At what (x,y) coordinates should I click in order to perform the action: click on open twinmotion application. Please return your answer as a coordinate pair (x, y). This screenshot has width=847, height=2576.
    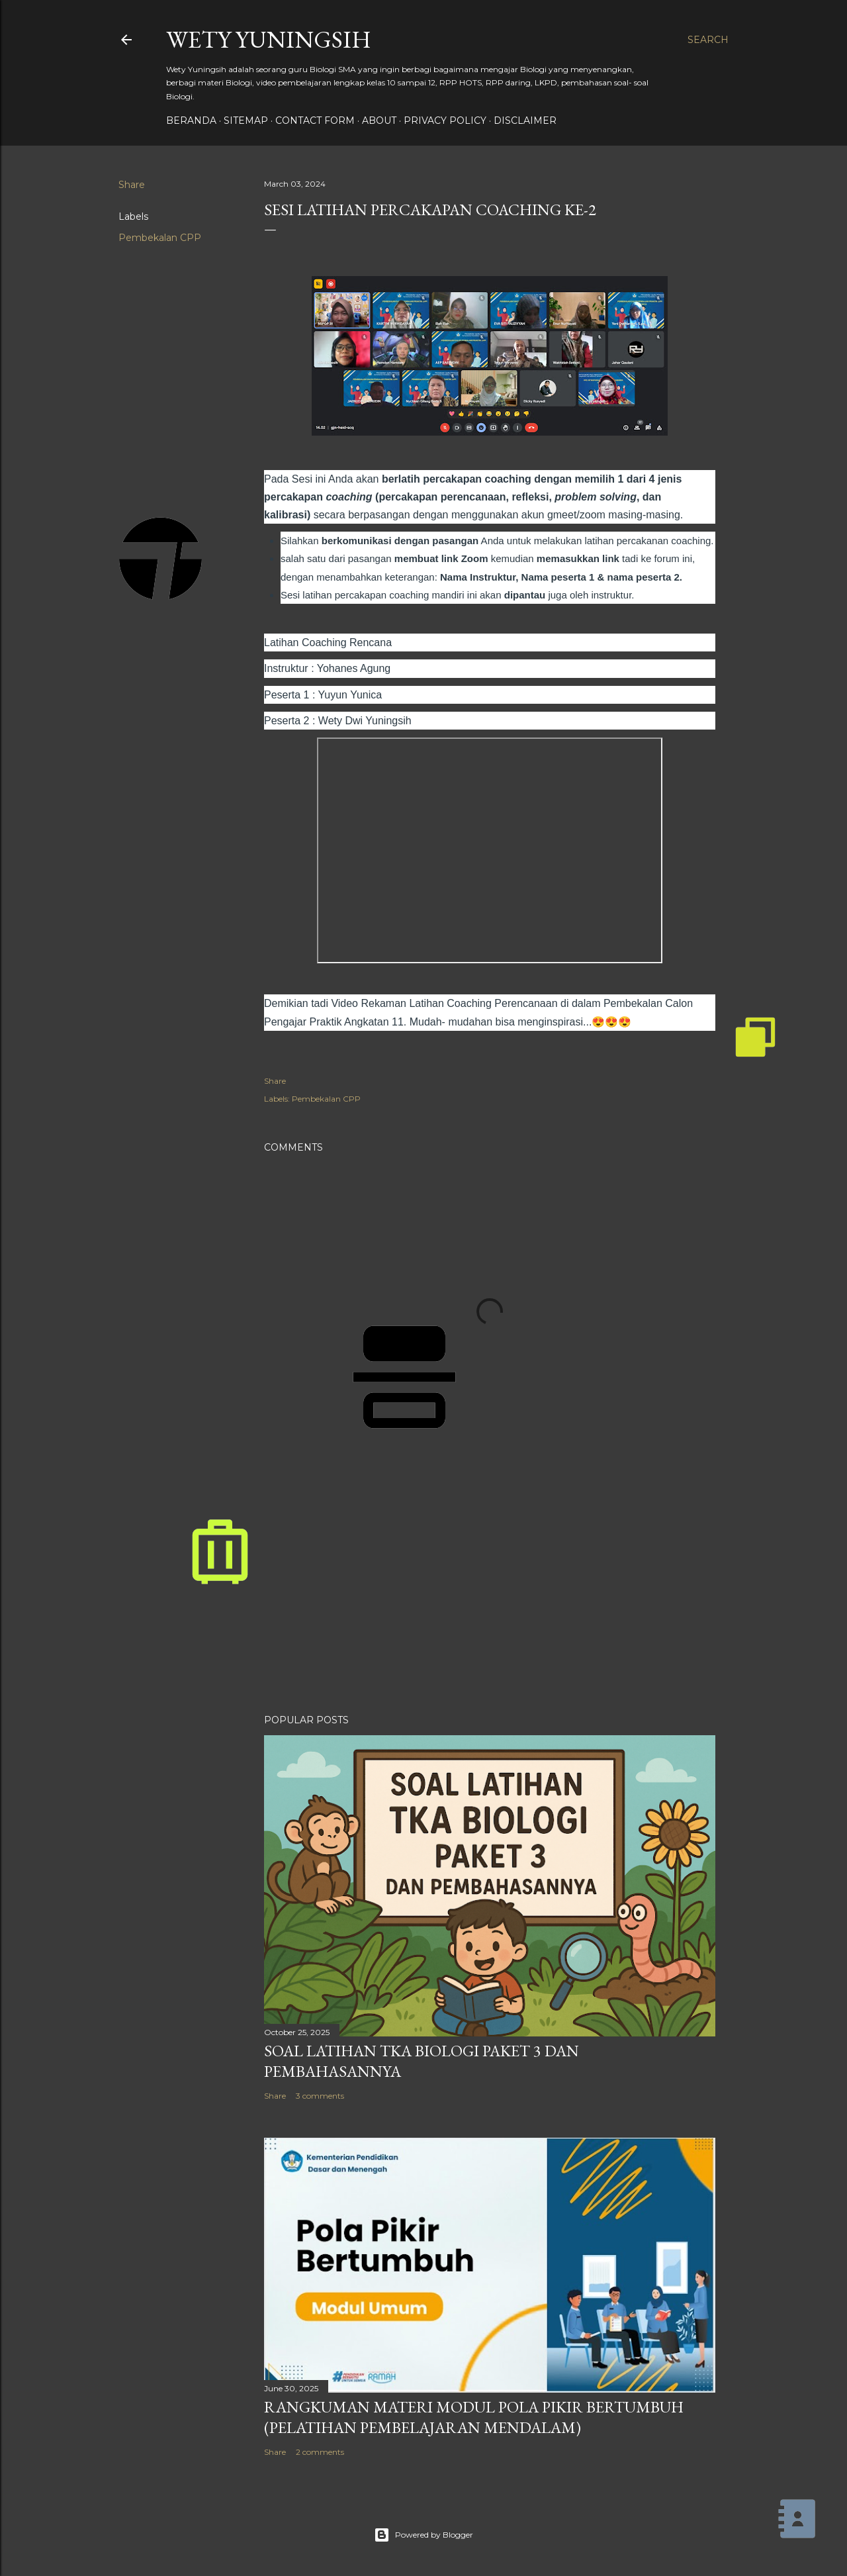
    Looking at the image, I should click on (160, 558).